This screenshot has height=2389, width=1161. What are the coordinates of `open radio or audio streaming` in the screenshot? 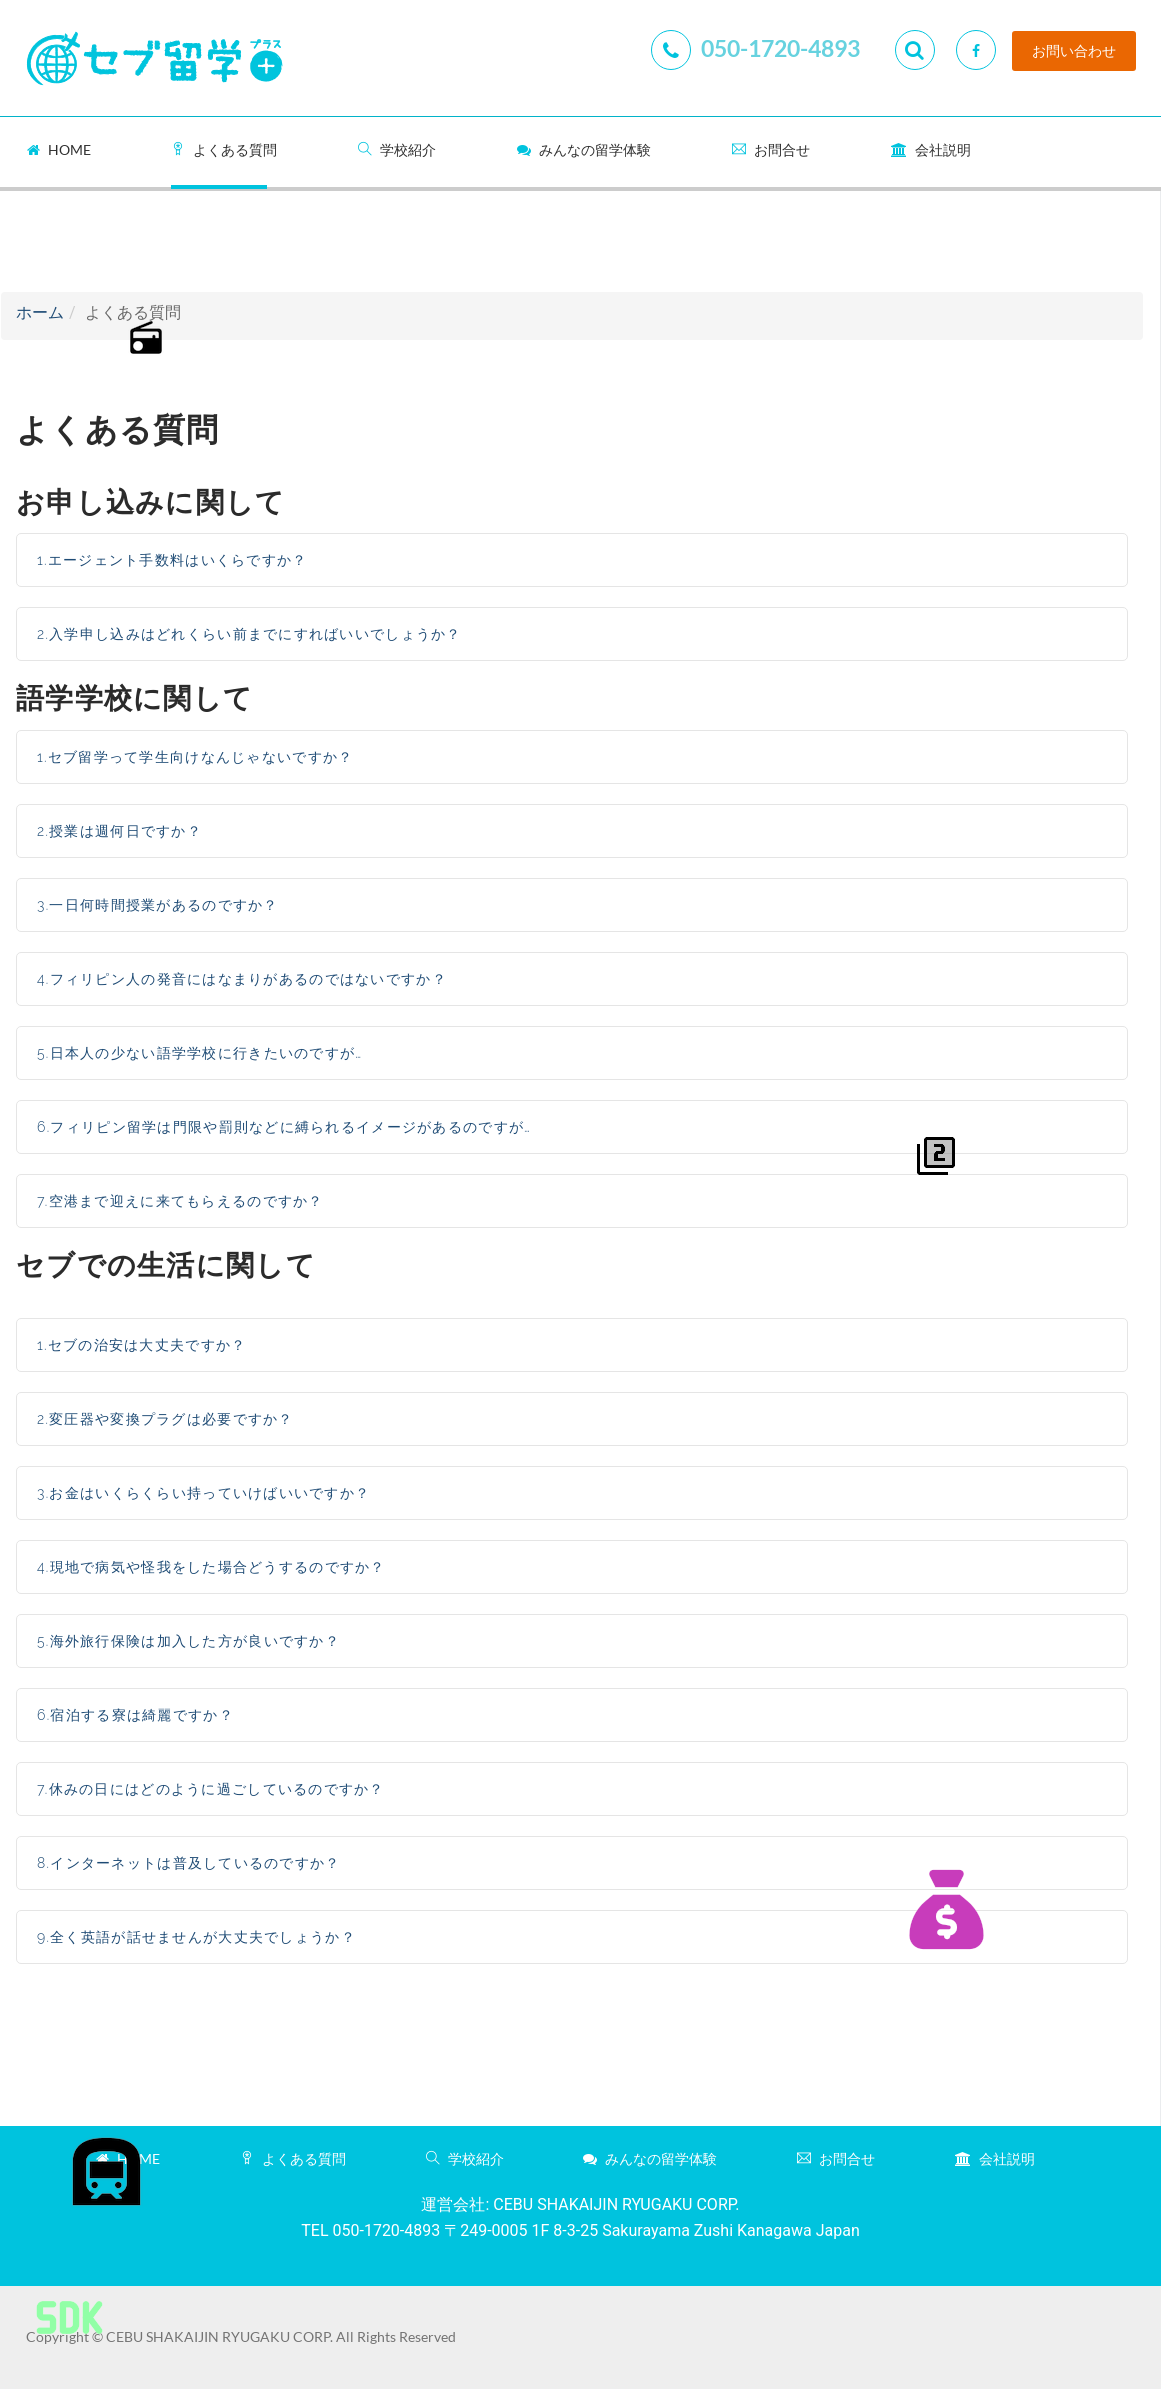 It's located at (146, 338).